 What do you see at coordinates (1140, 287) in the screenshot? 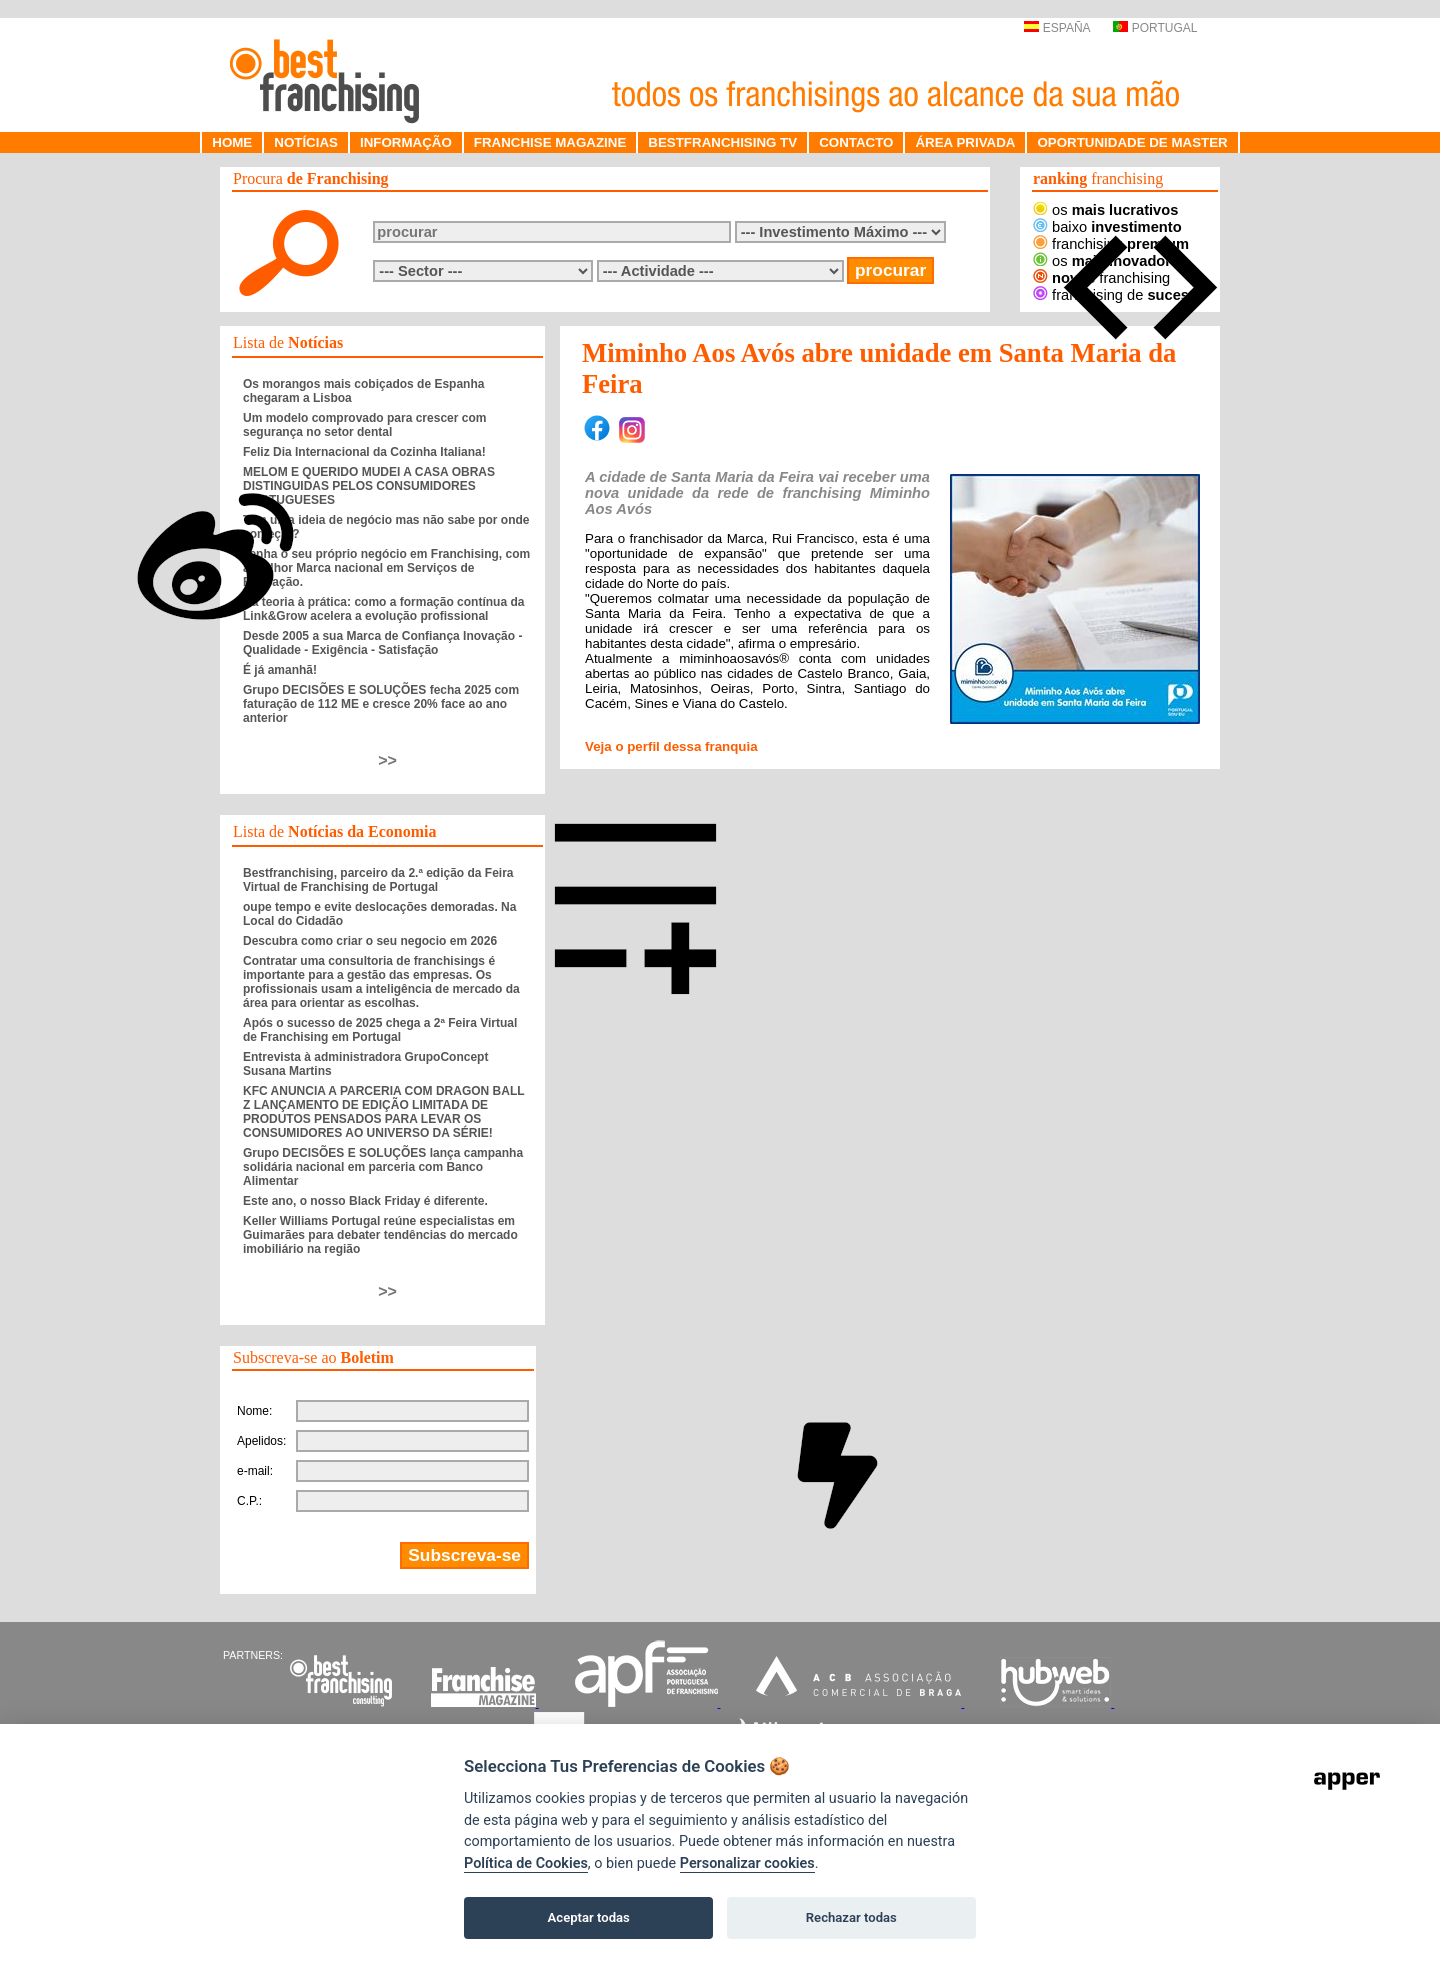
I see `expand content horizontally` at bounding box center [1140, 287].